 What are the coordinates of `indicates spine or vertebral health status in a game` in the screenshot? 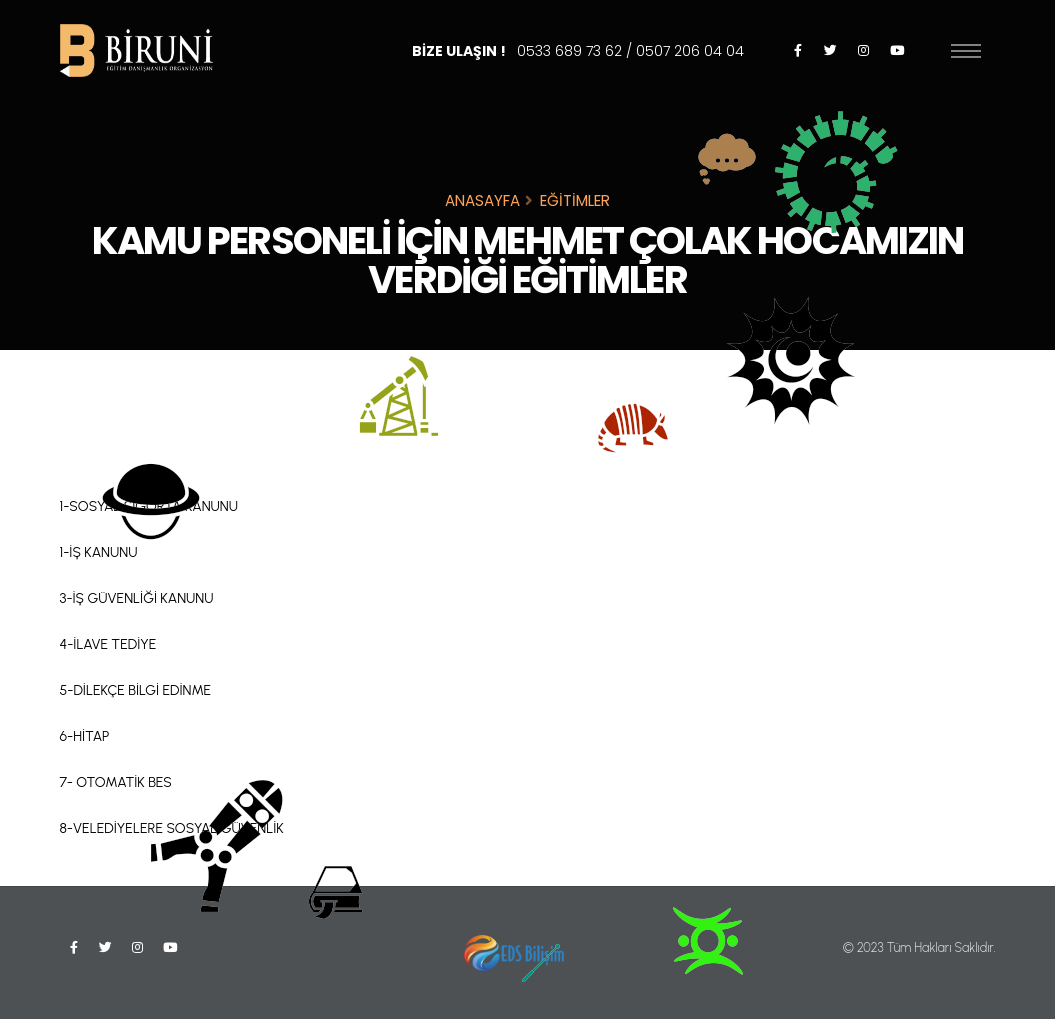 It's located at (835, 172).